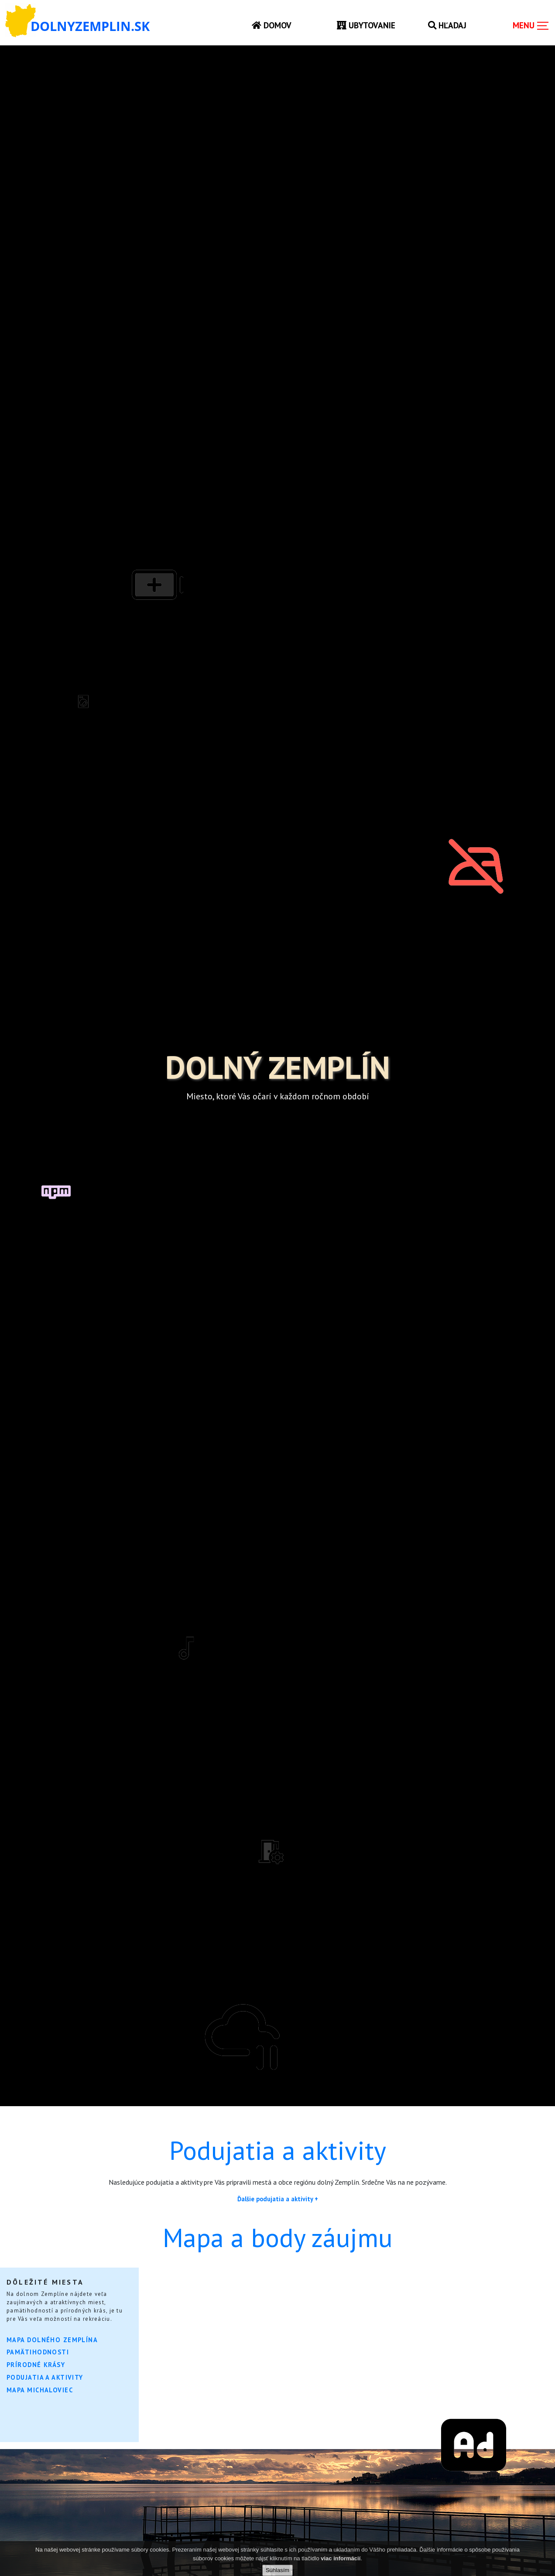  I want to click on add or extend battery life, so click(157, 585).